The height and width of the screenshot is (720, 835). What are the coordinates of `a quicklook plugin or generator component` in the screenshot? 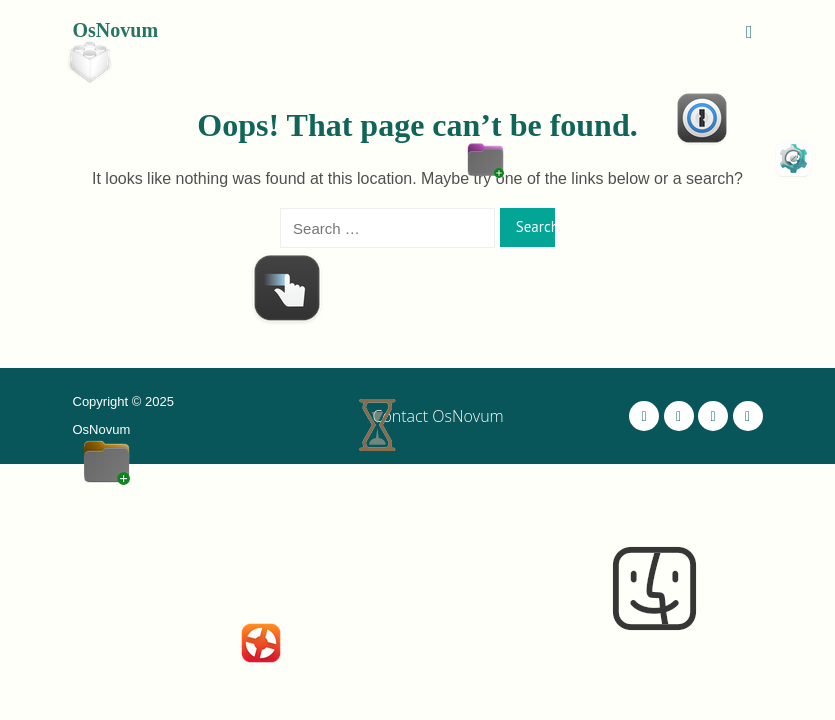 It's located at (89, 62).